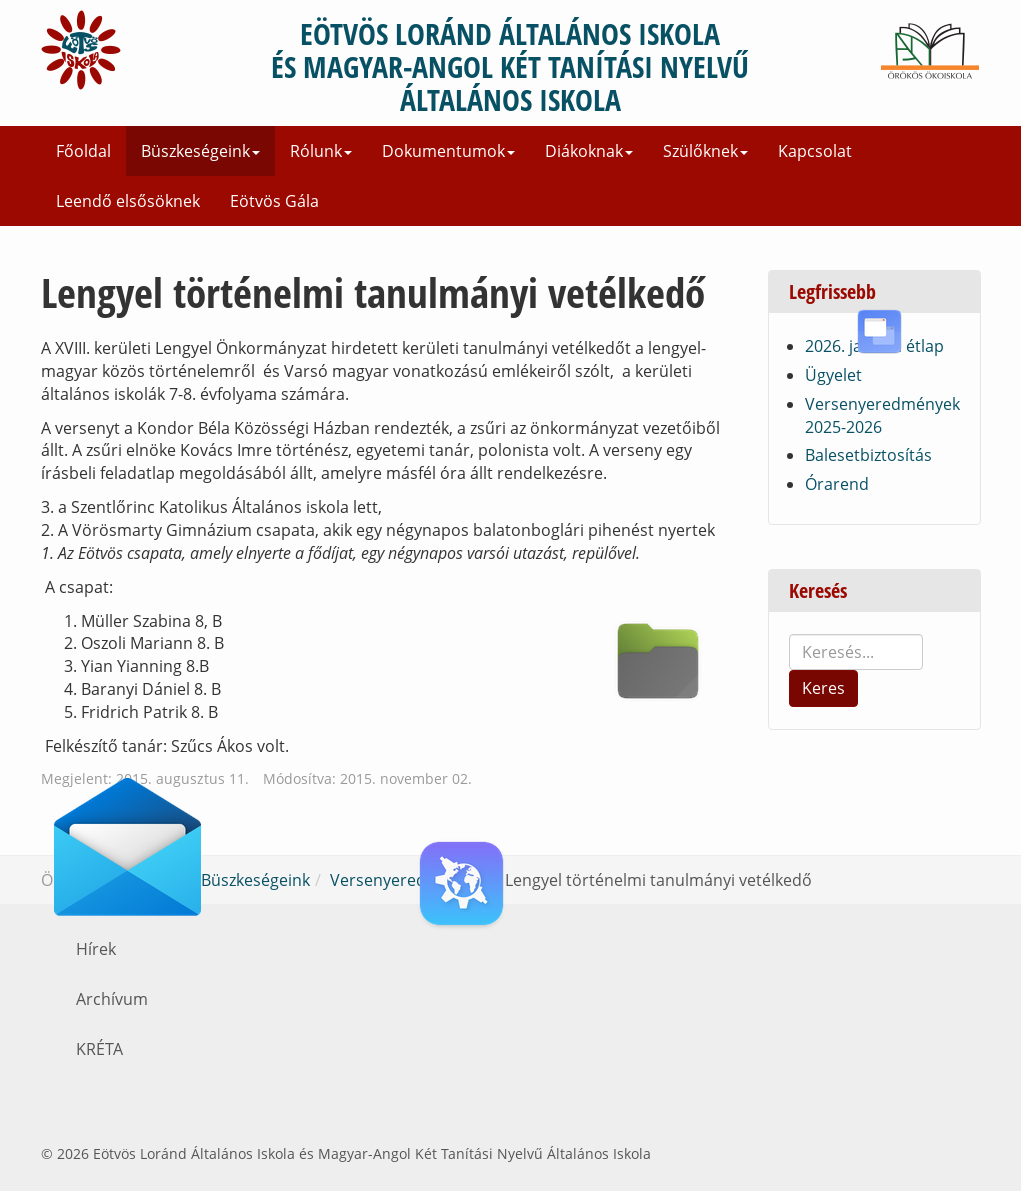 This screenshot has width=1021, height=1191. I want to click on open the mail app, so click(127, 851).